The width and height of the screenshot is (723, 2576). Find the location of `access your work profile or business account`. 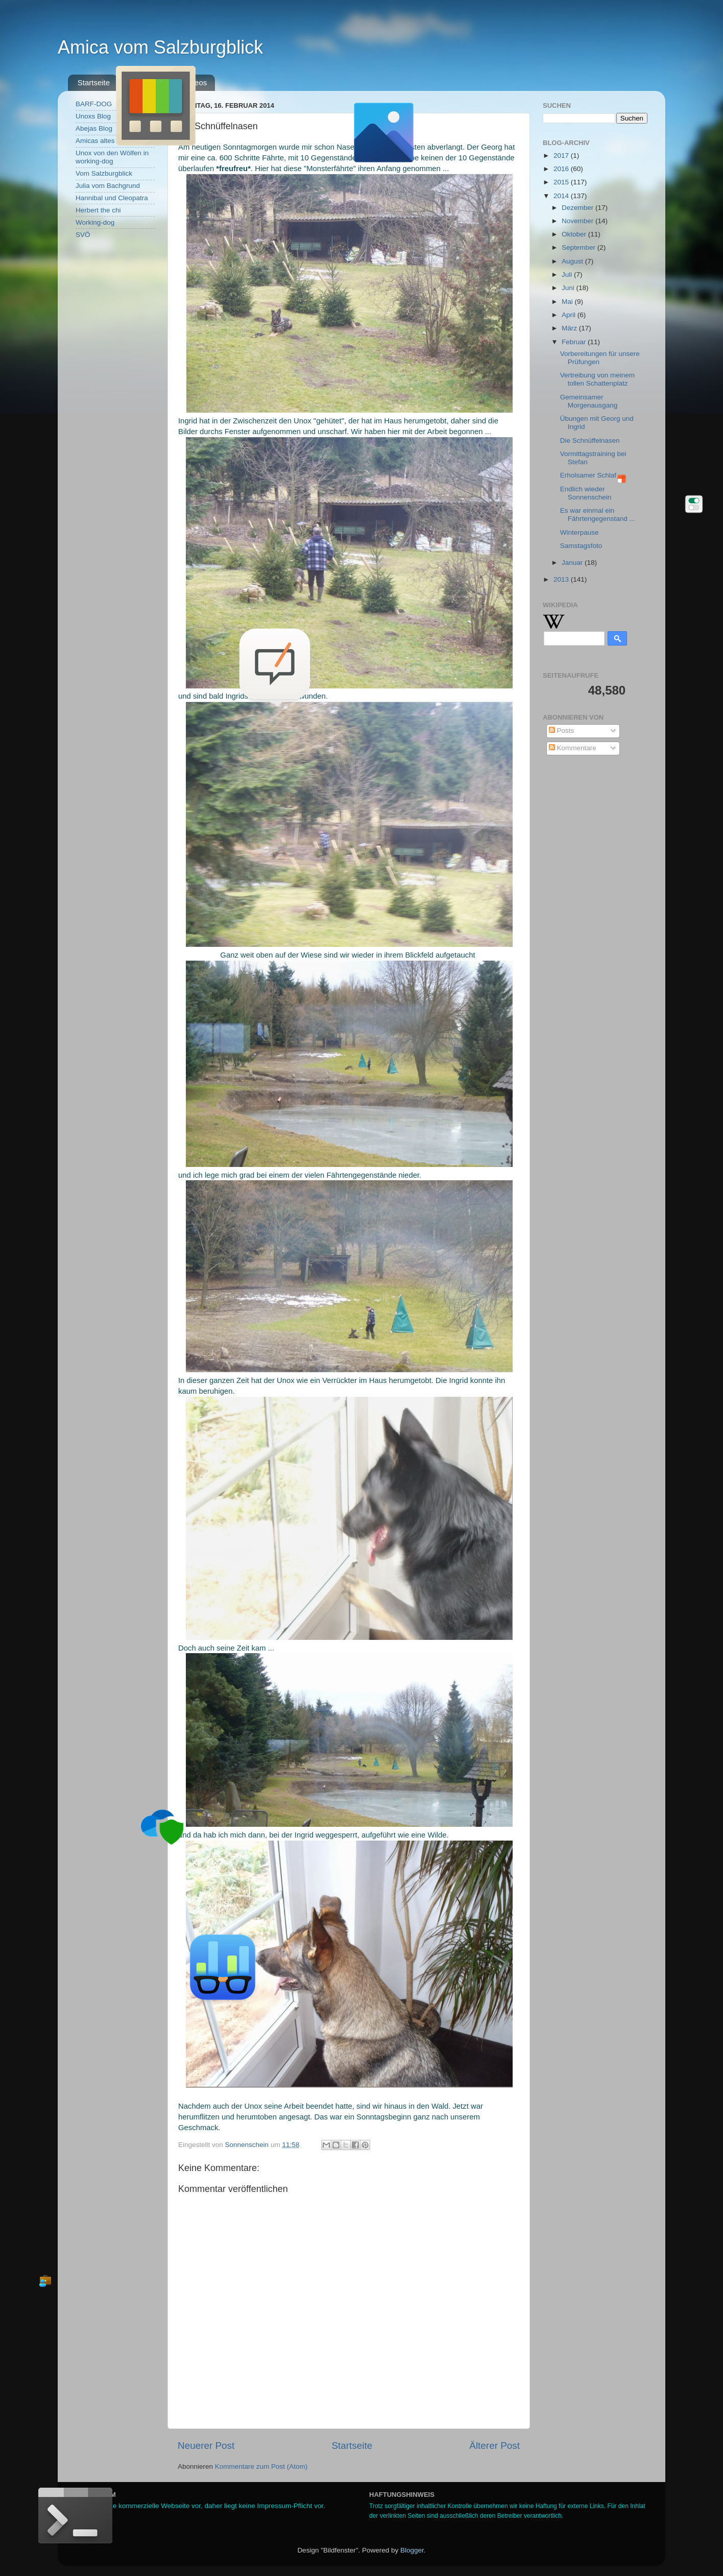

access your work profile or business account is located at coordinates (45, 2281).